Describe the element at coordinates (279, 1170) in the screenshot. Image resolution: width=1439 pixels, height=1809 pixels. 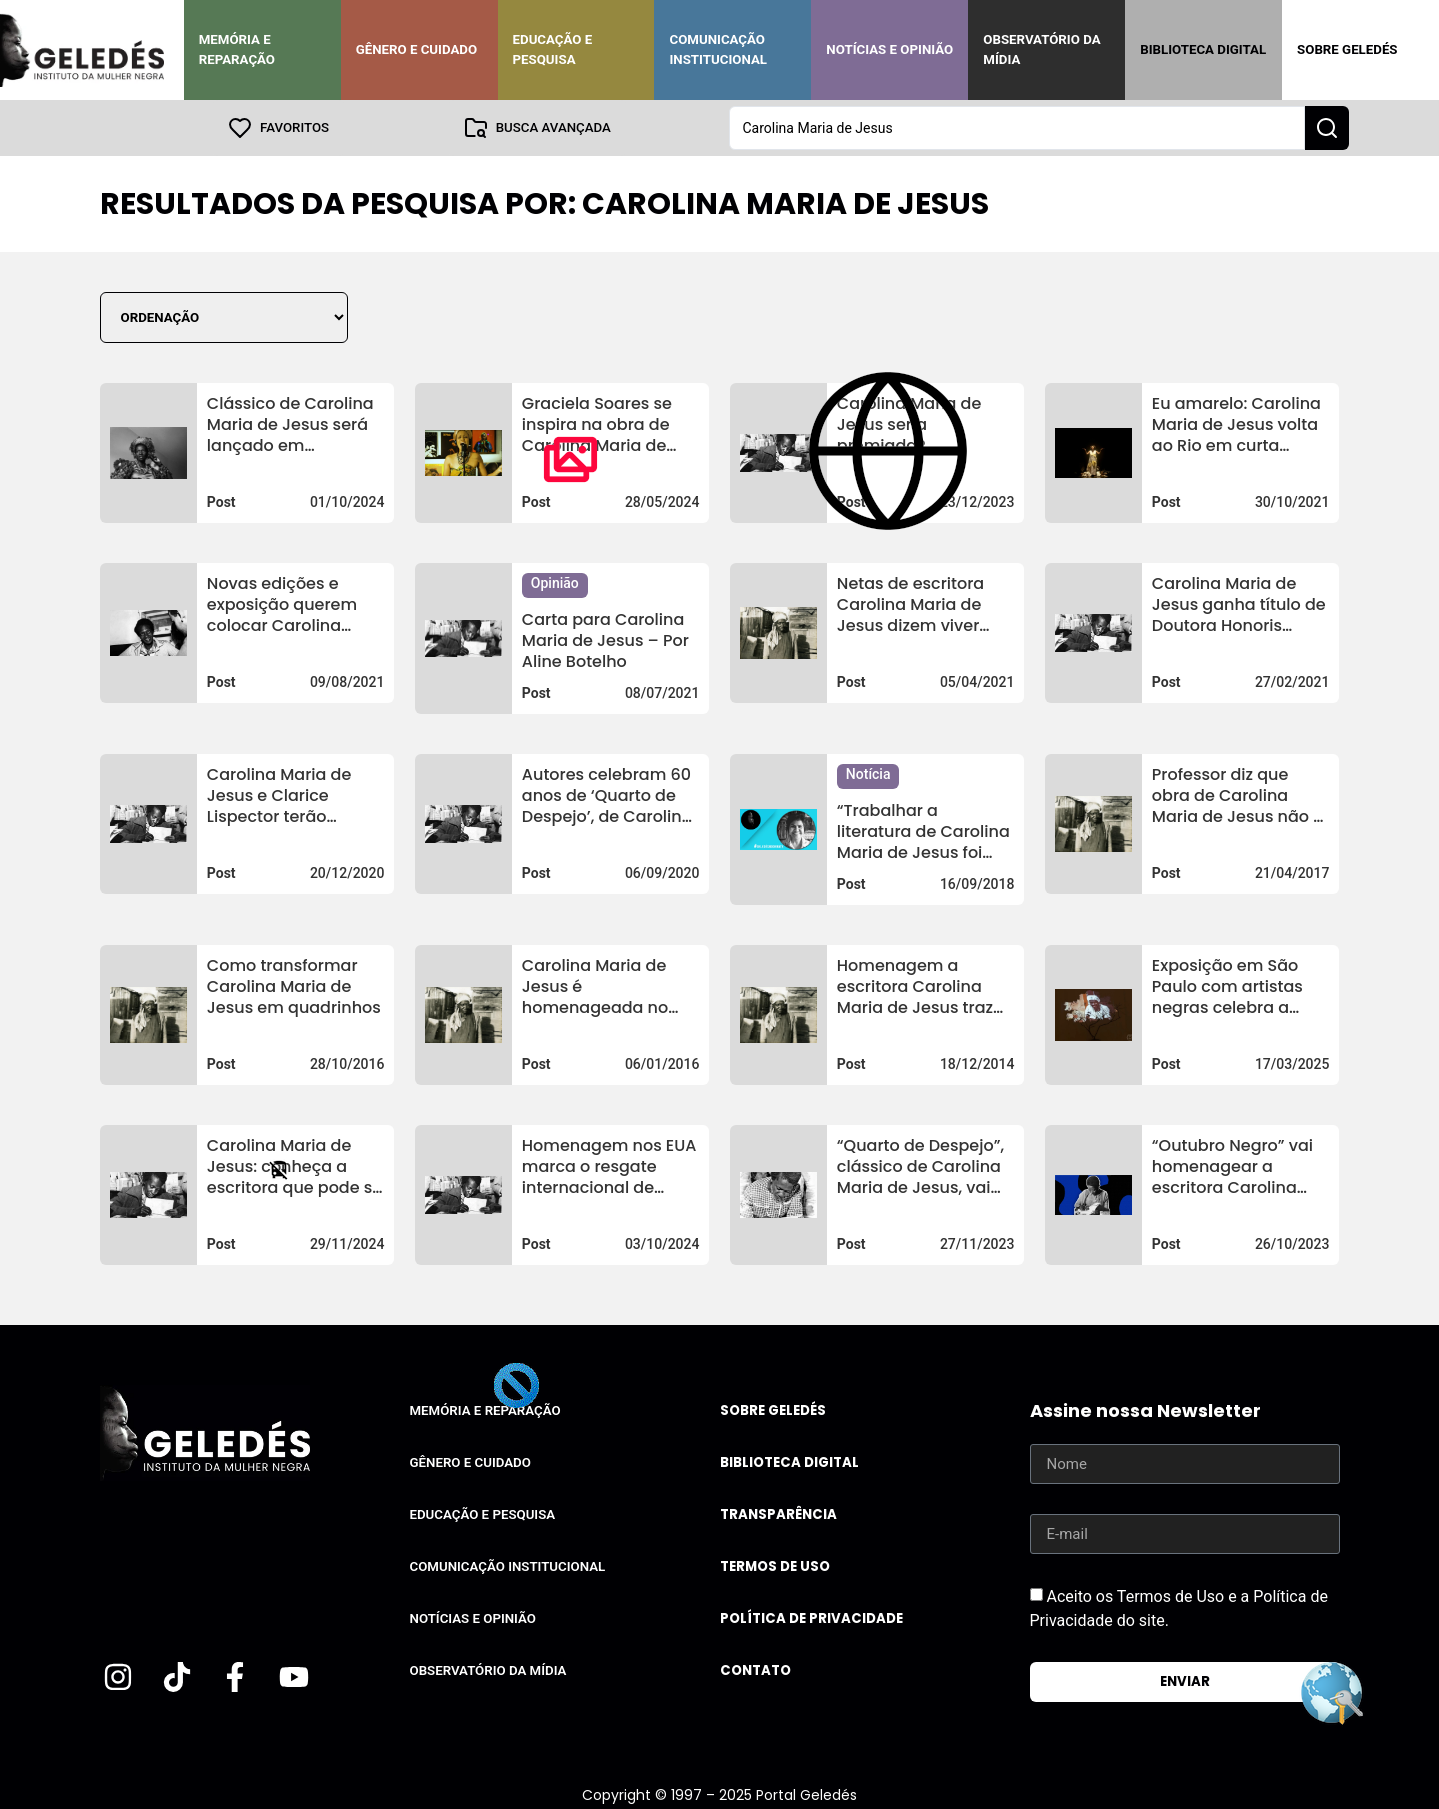
I see `no transfer available at this stop` at that location.